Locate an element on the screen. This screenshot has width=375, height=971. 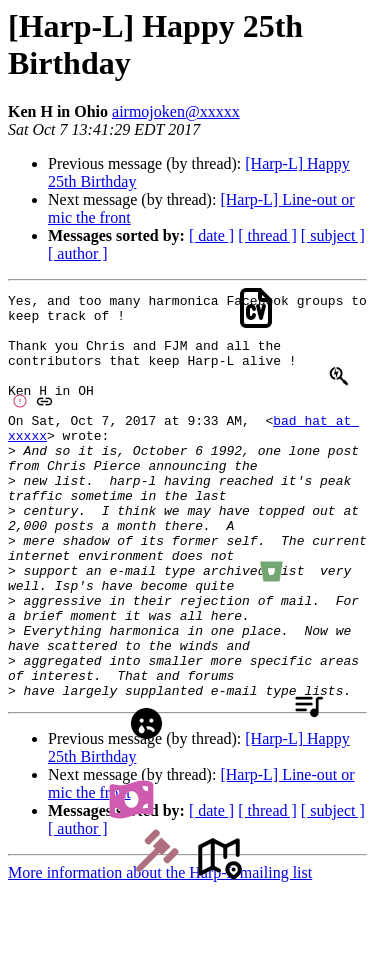
access legal or court-related information is located at coordinates (156, 852).